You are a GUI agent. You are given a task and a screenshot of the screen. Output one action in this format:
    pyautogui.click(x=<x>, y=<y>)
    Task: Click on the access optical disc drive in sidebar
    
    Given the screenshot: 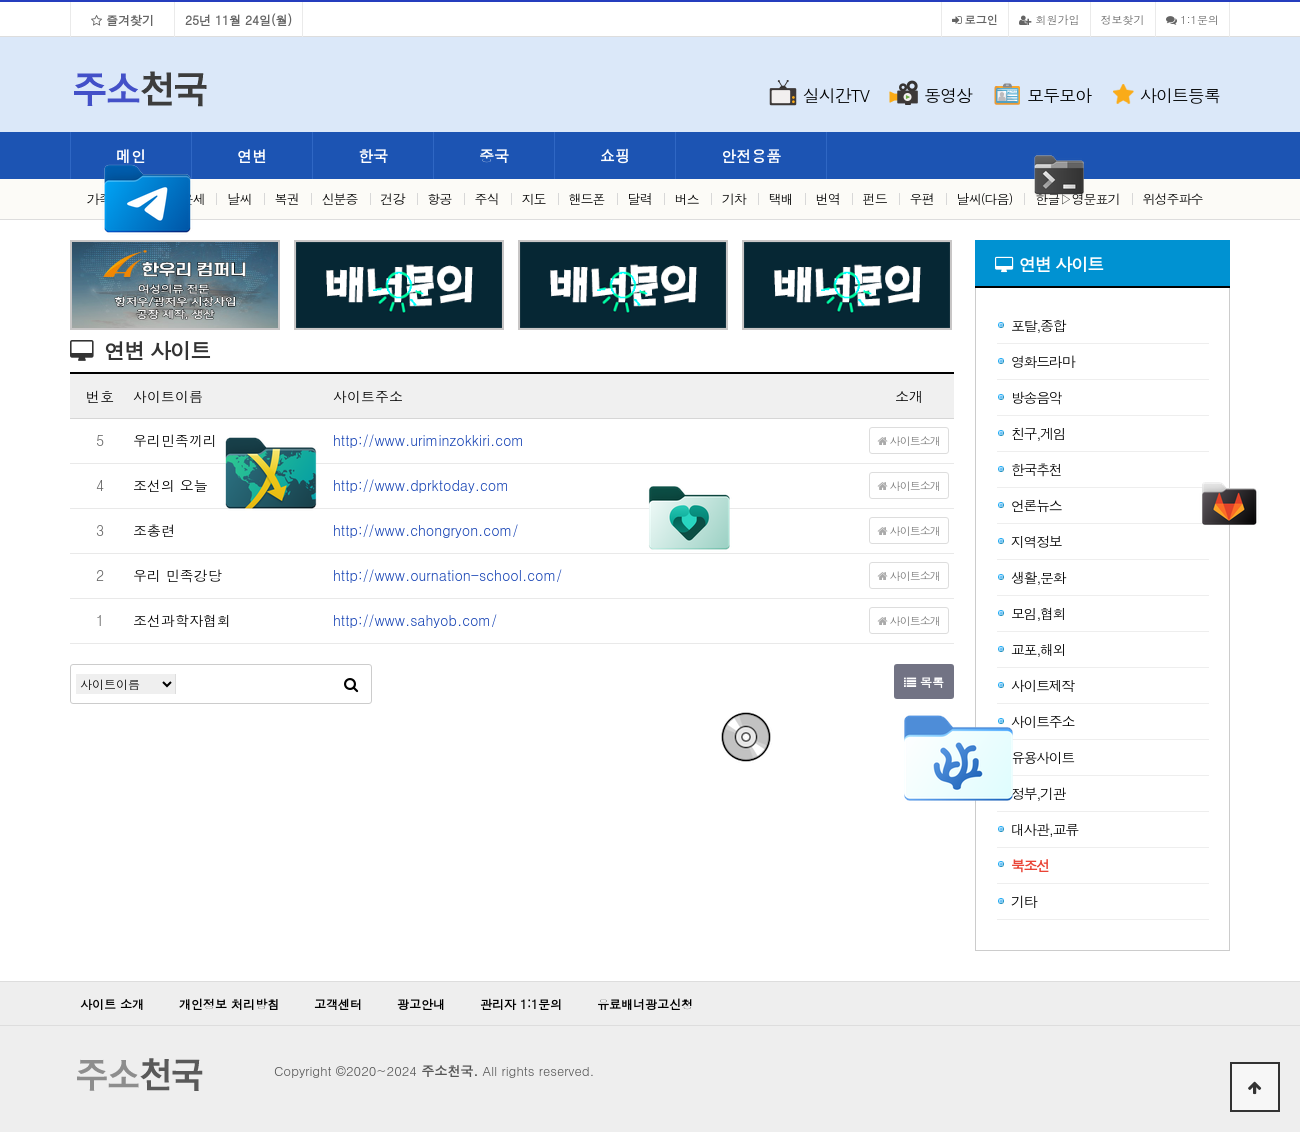 What is the action you would take?
    pyautogui.click(x=746, y=737)
    